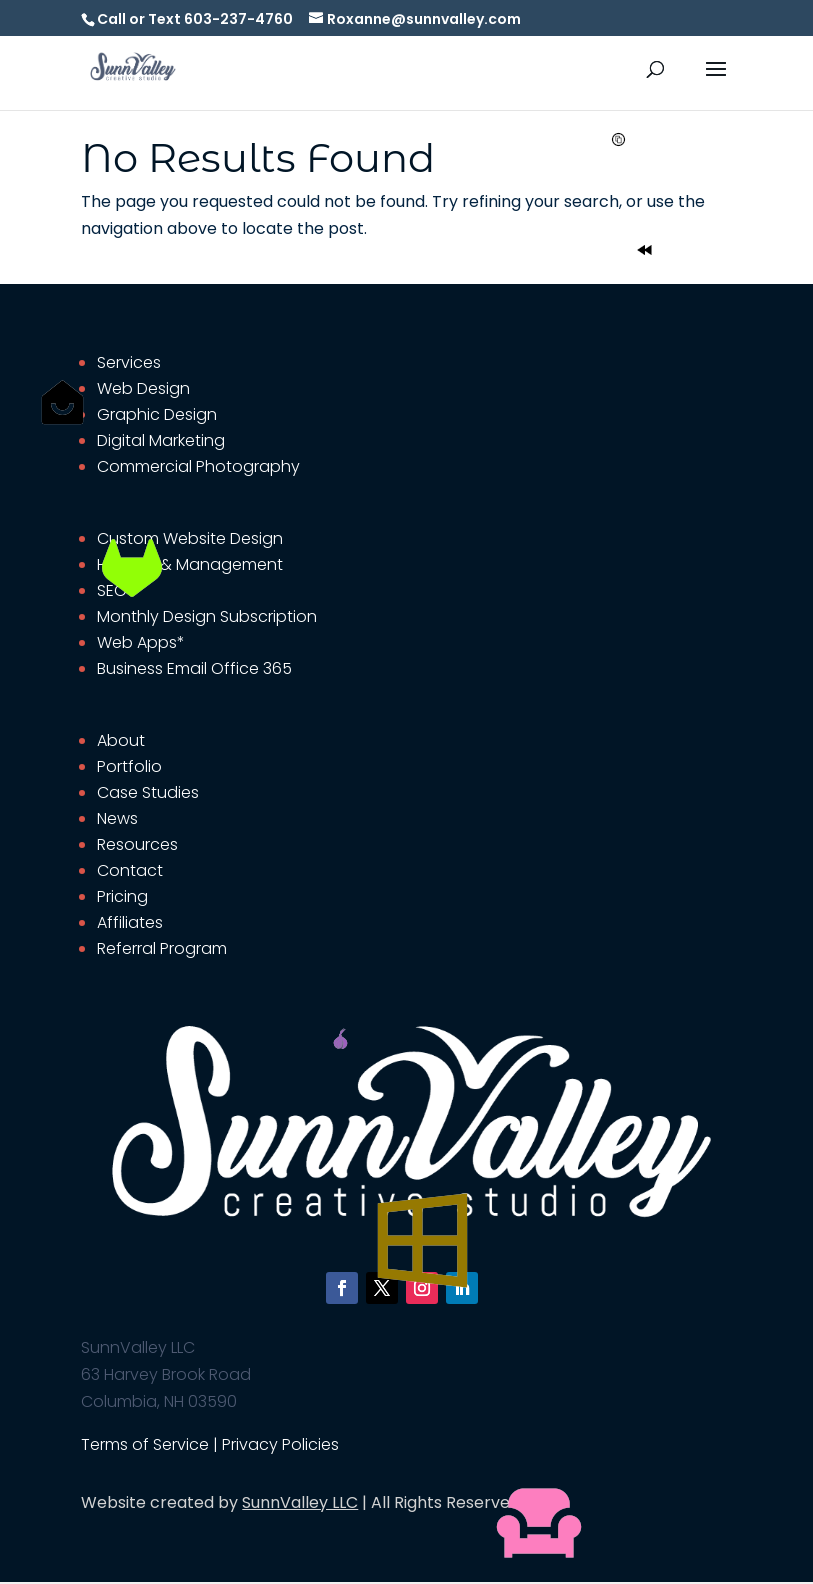  Describe the element at coordinates (618, 139) in the screenshot. I see `indicates content is licensed for sharing under creative commons` at that location.